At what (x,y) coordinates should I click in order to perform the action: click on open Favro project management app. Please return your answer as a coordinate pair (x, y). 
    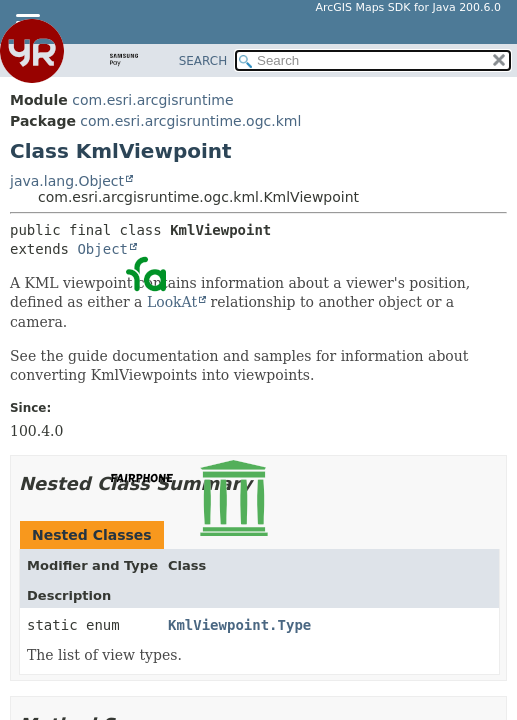
    Looking at the image, I should click on (146, 274).